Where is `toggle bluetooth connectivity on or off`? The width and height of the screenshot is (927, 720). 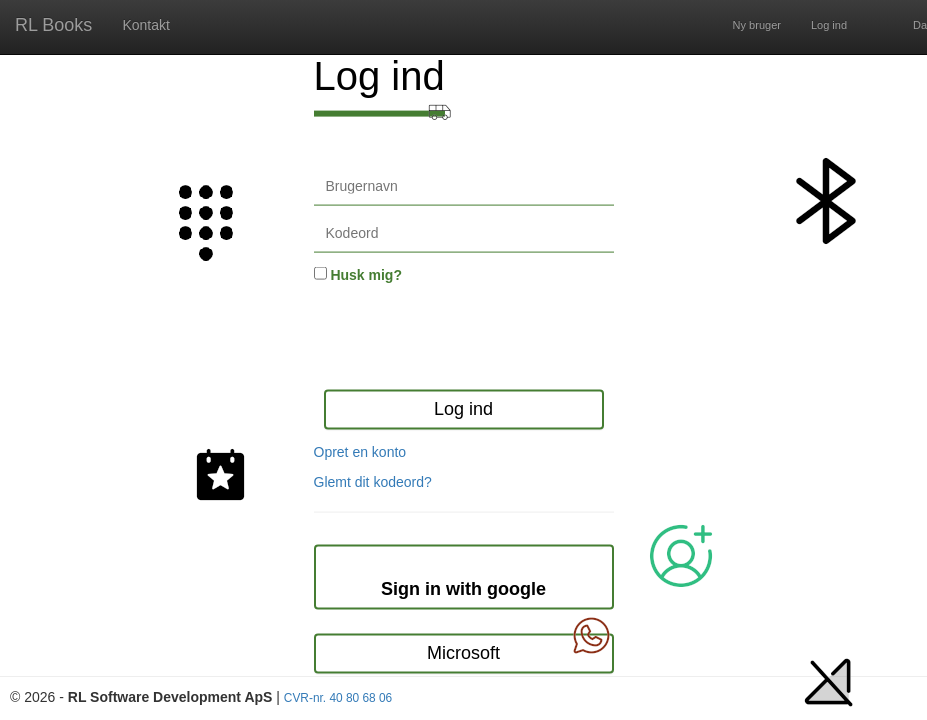
toggle bluetooth connectivity on or off is located at coordinates (826, 201).